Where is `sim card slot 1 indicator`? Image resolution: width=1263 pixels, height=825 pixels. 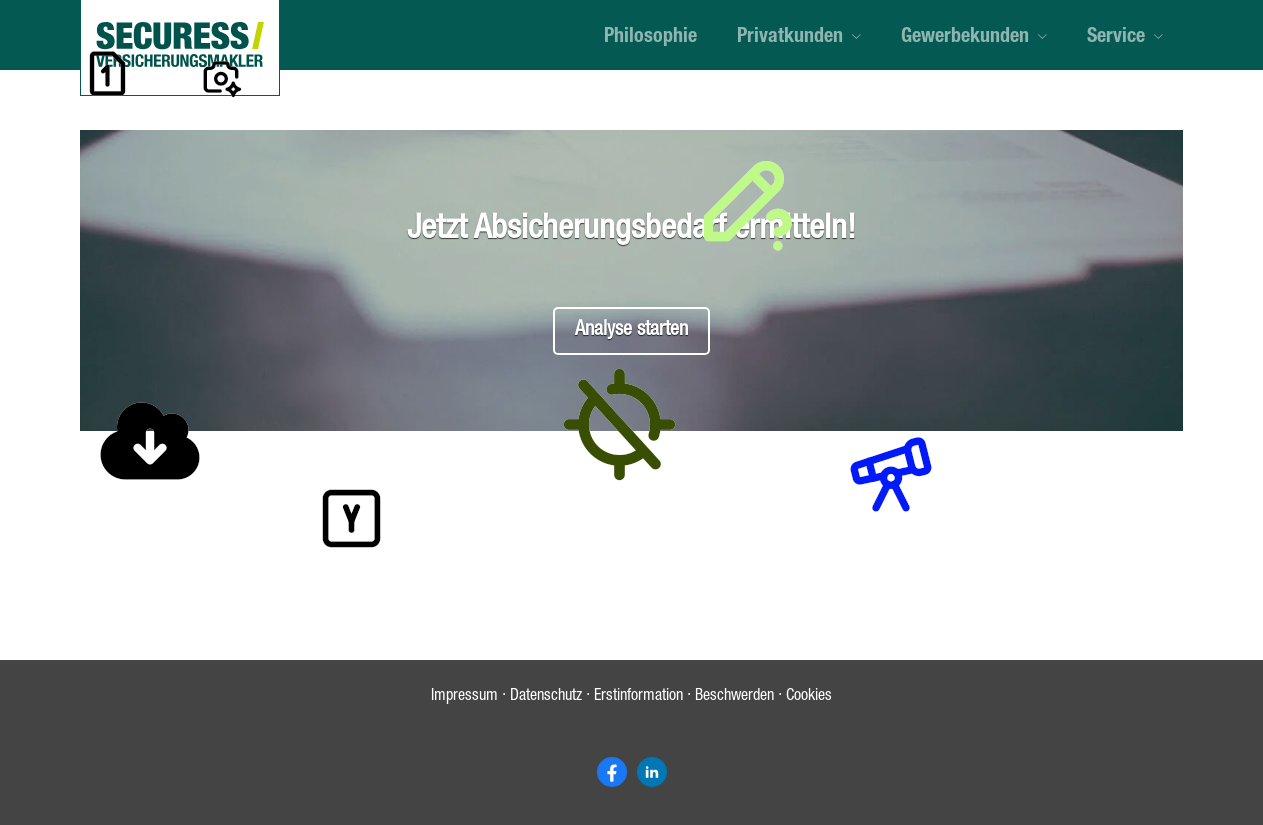 sim card slot 1 indicator is located at coordinates (107, 73).